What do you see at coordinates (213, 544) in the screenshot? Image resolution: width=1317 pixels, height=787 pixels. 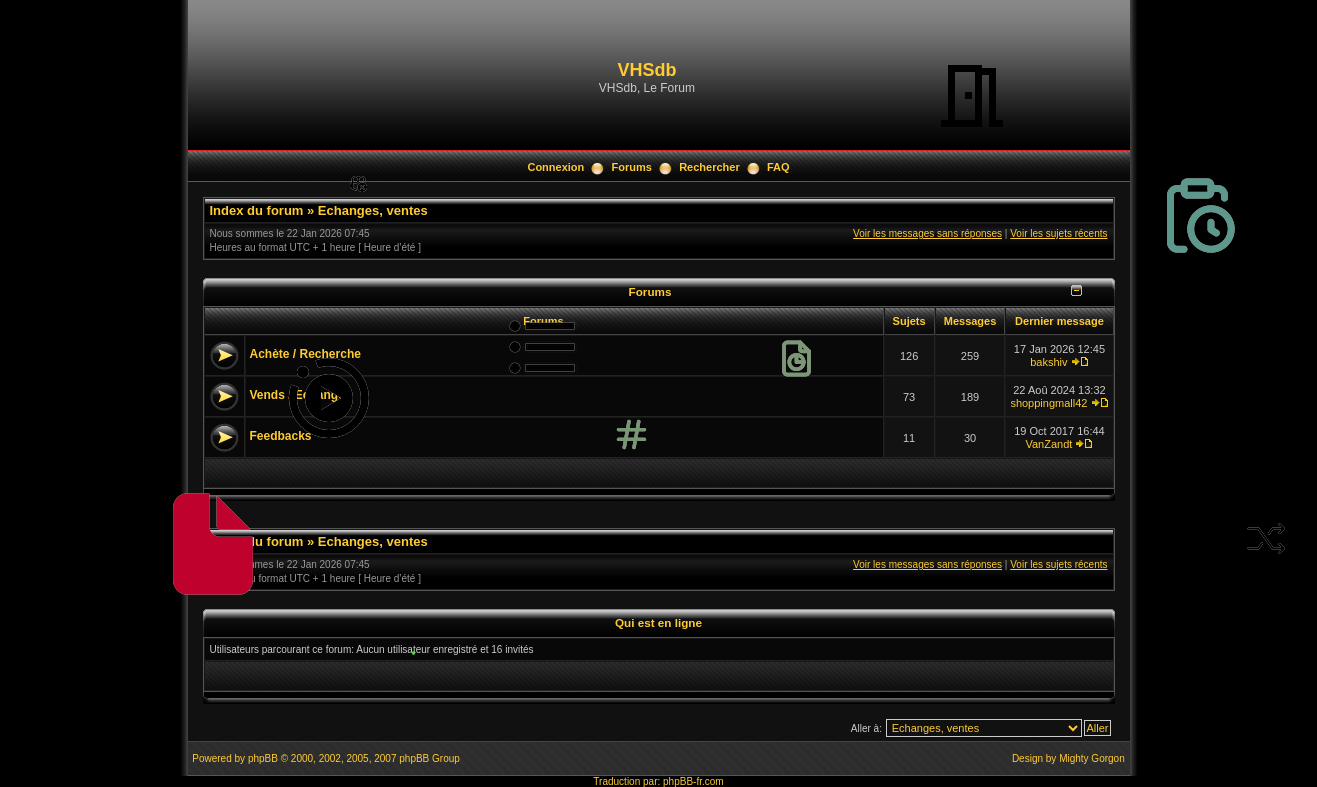 I see `view document or file` at bounding box center [213, 544].